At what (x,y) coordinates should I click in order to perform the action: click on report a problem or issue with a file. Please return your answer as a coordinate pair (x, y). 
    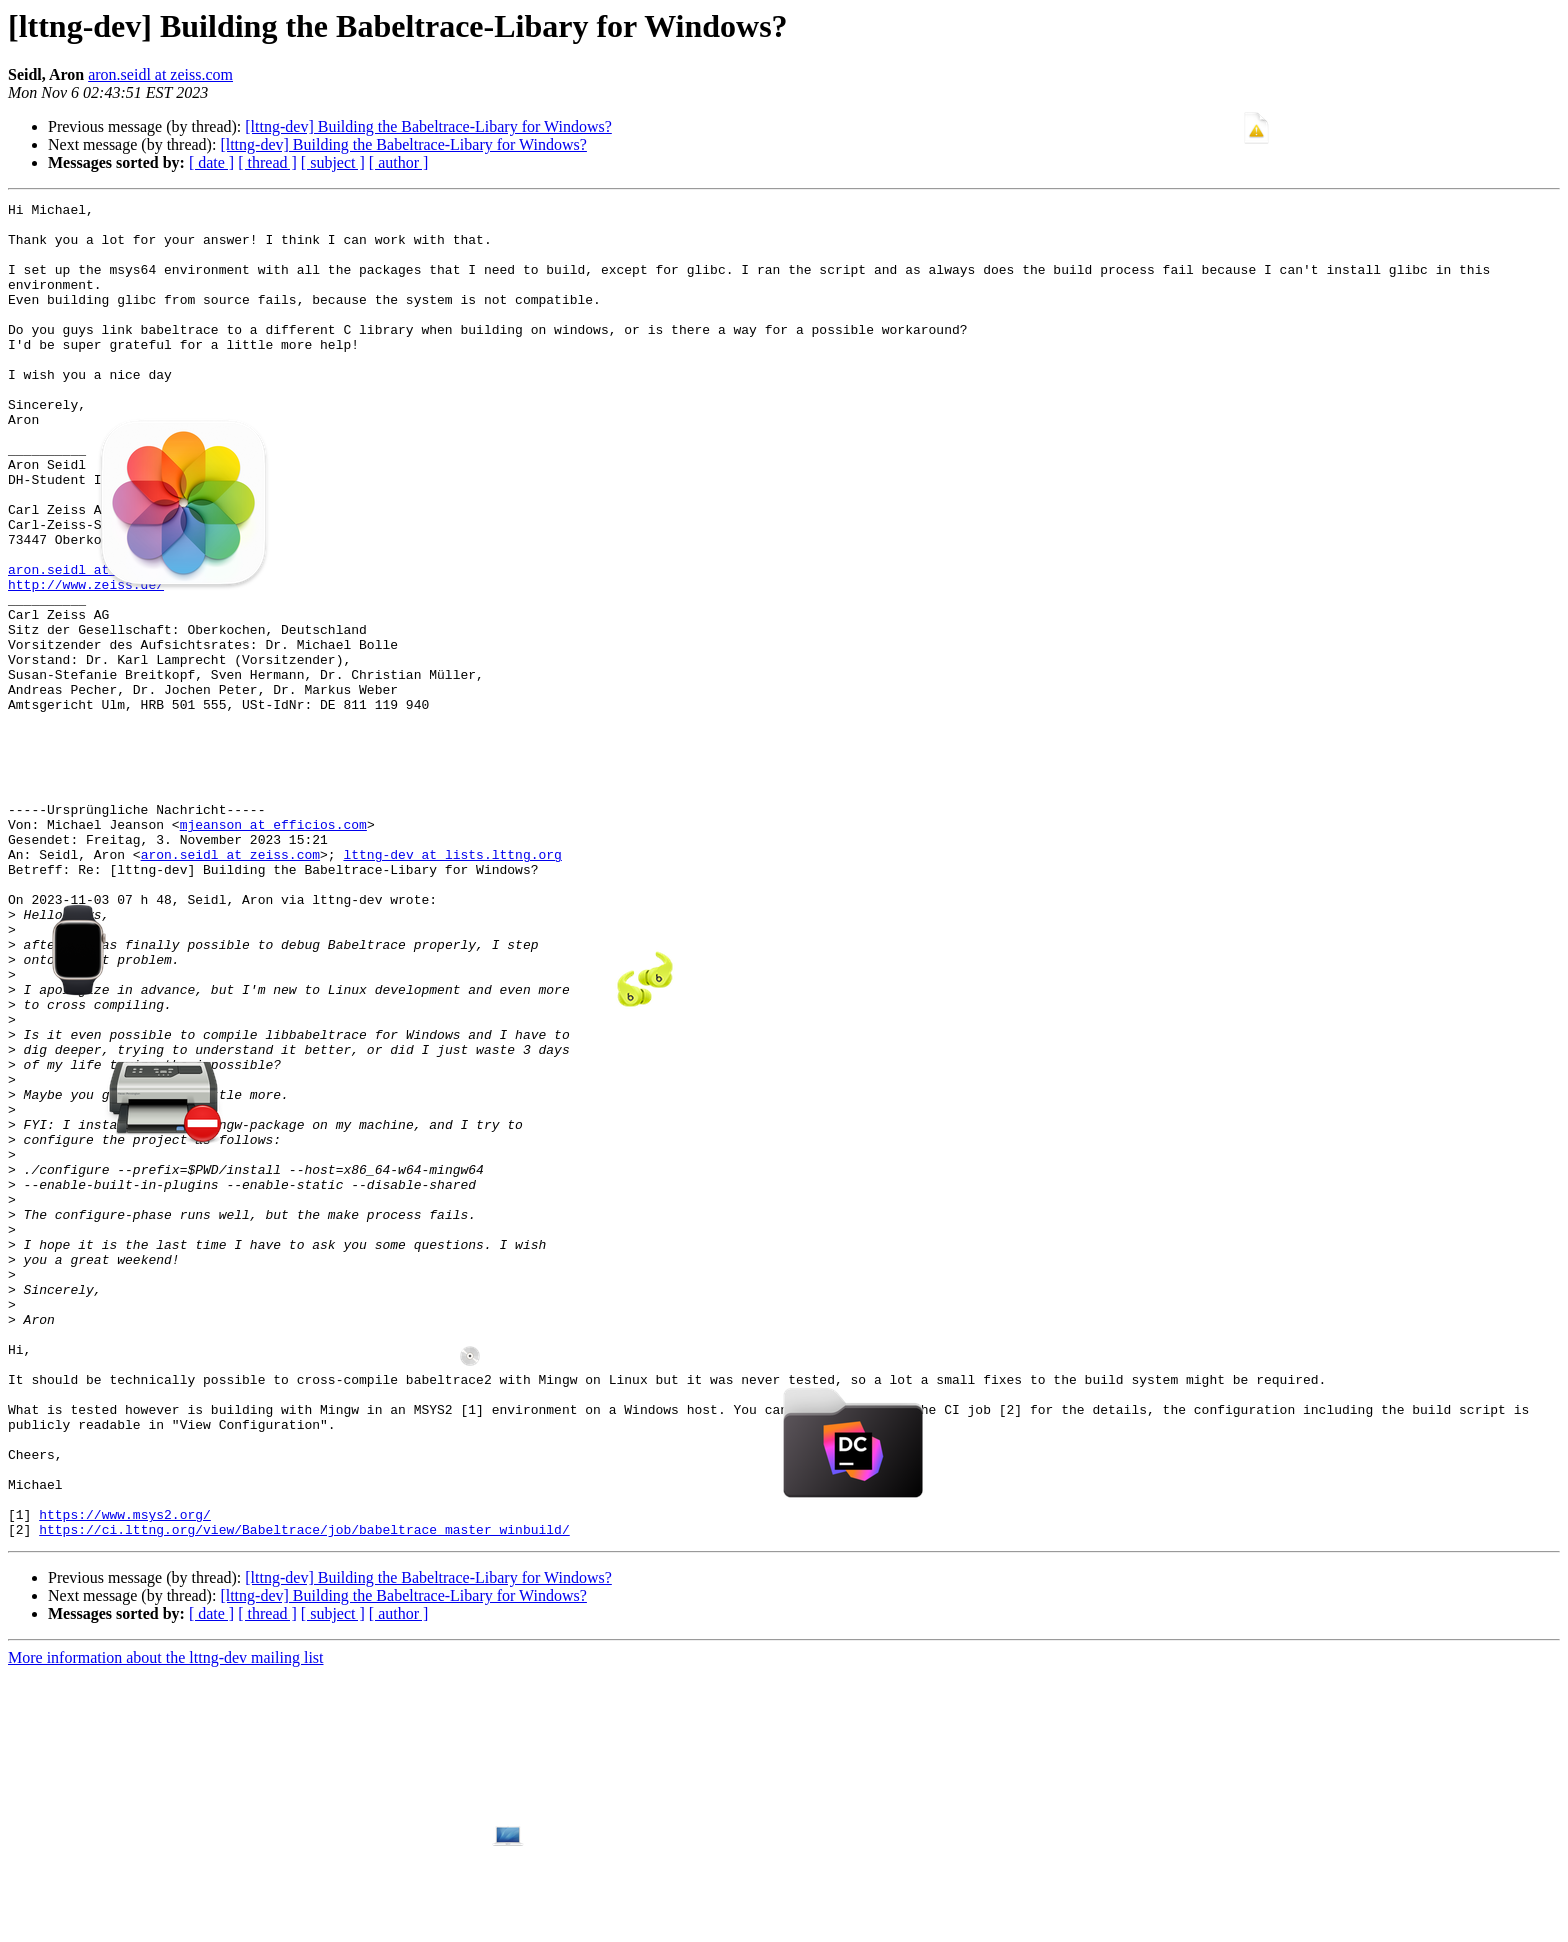
    Looking at the image, I should click on (1256, 128).